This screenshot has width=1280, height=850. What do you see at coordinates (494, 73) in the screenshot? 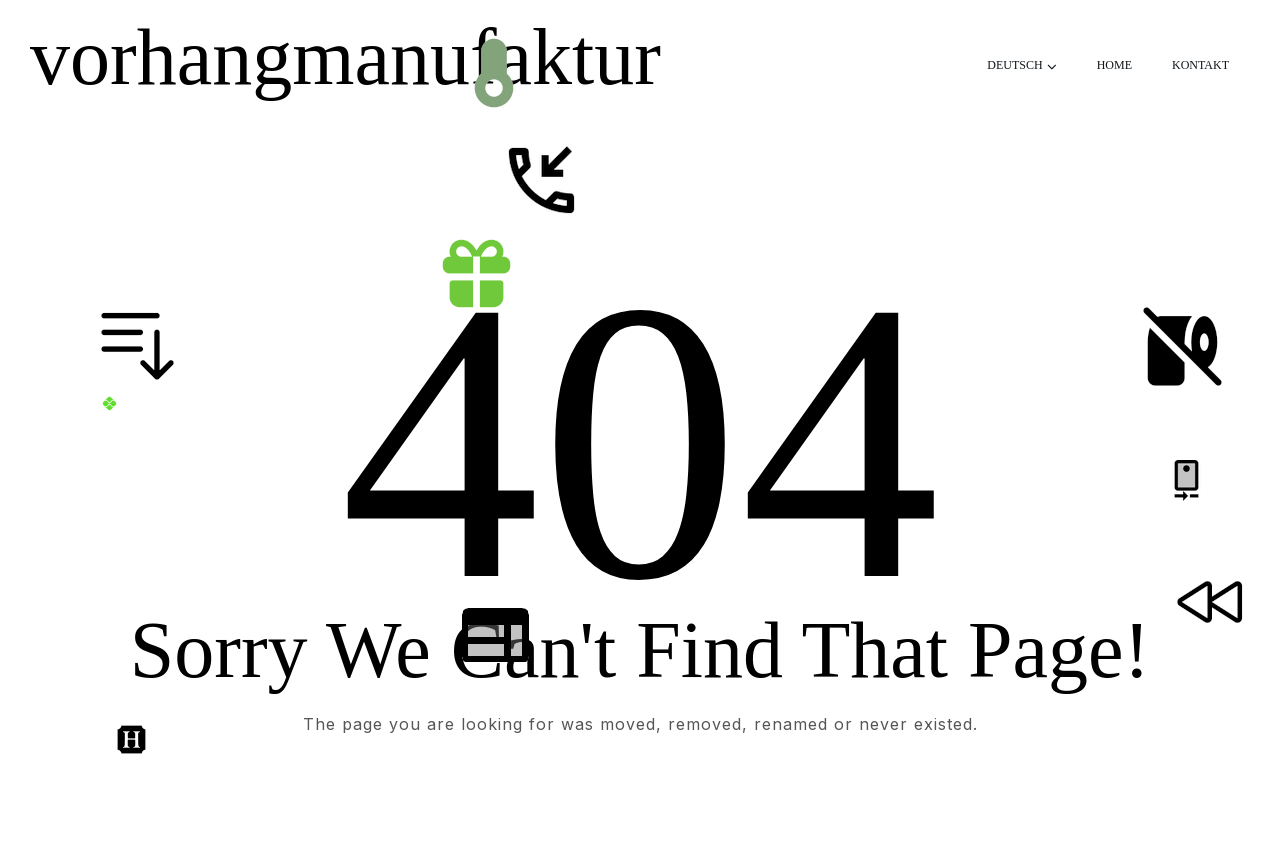
I see `indicates lowest temperature setting or reading` at bounding box center [494, 73].